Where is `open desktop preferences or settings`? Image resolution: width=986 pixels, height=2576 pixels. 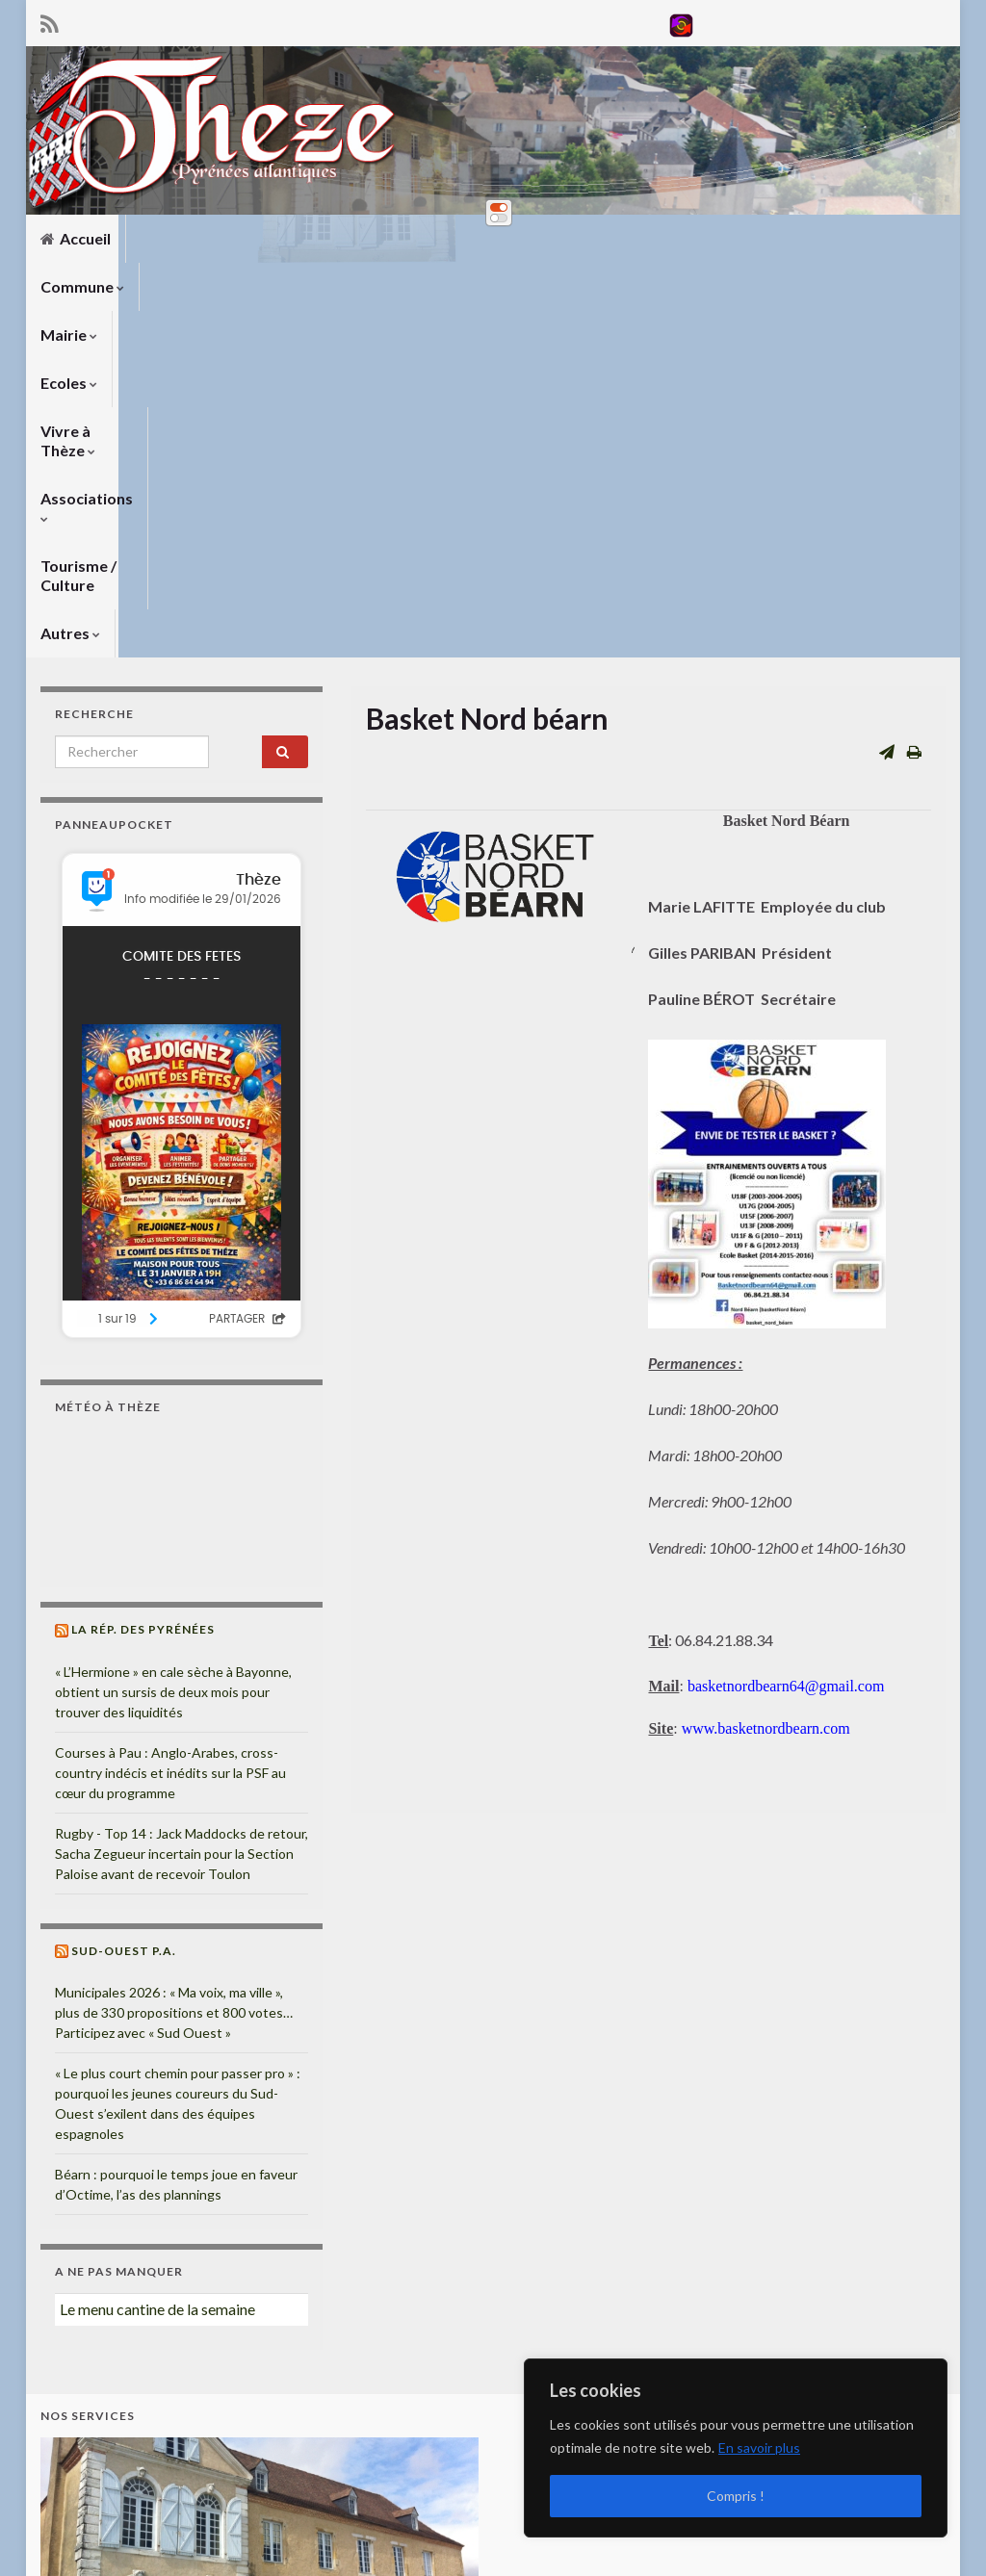 open desktop preferences or settings is located at coordinates (499, 213).